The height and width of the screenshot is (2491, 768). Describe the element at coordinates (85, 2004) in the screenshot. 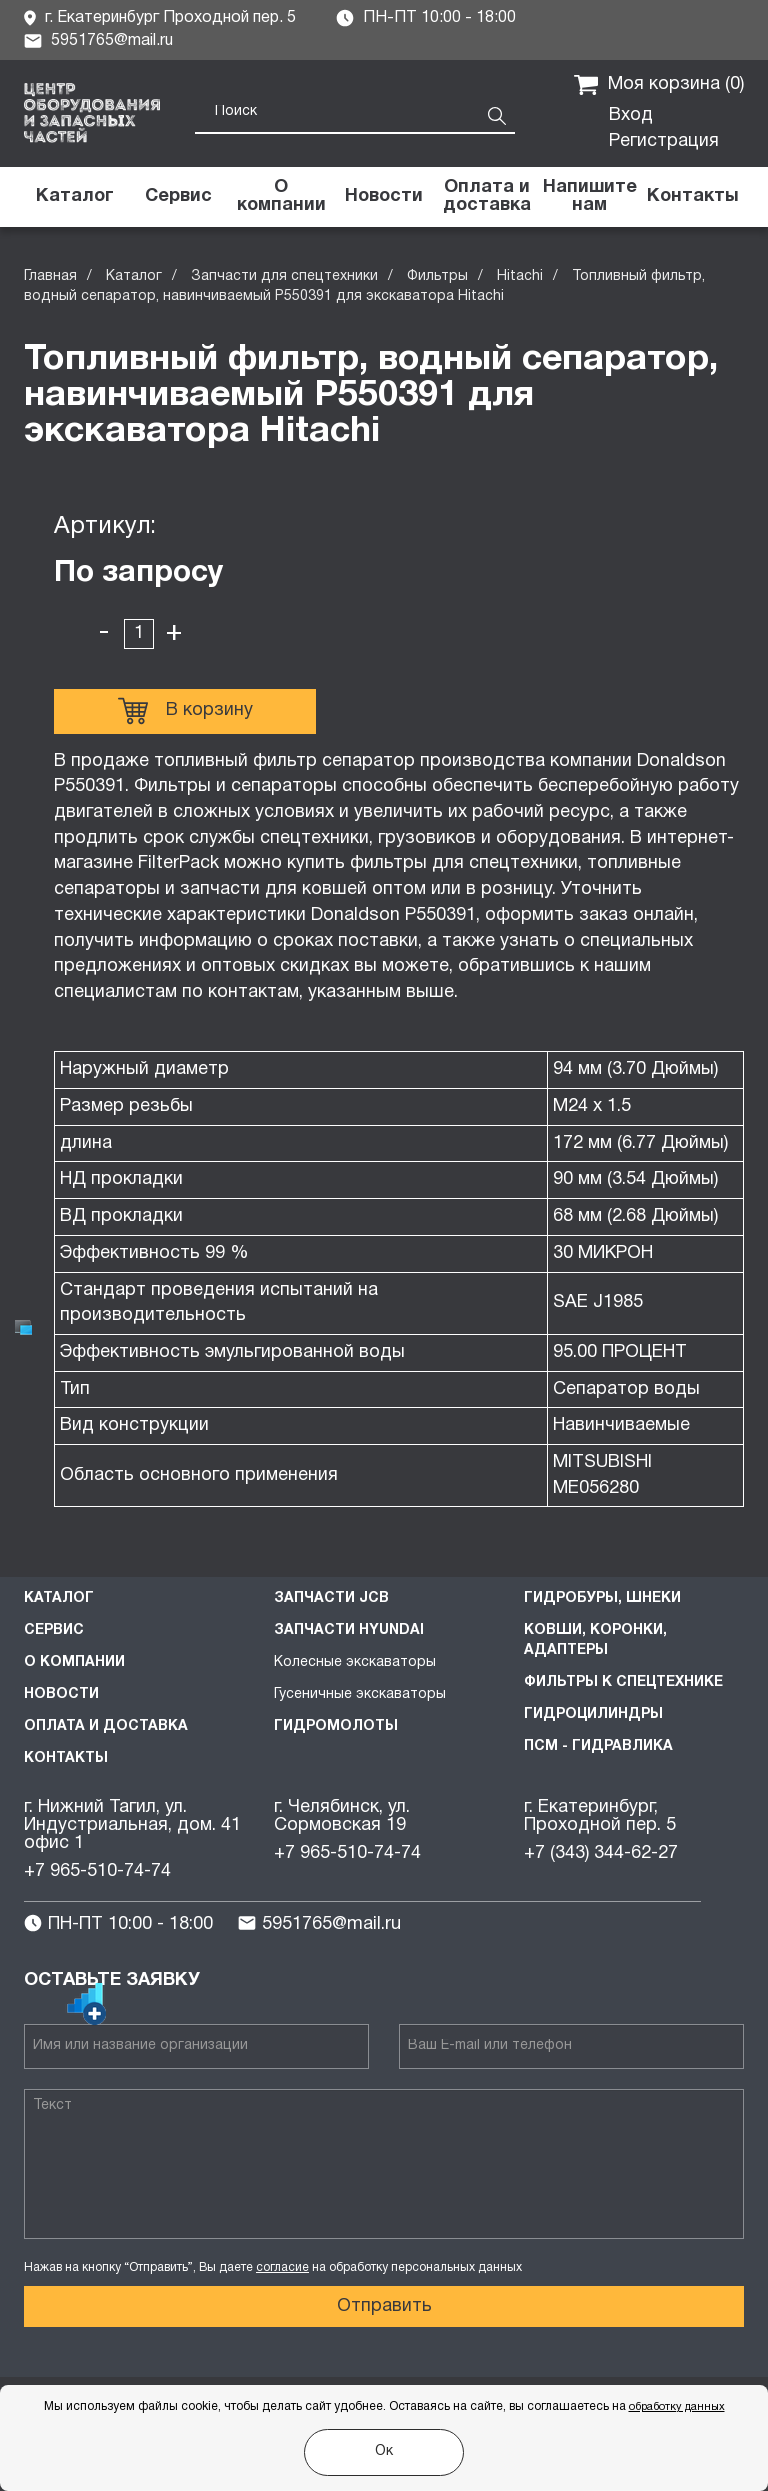

I see `open the plans app` at that location.